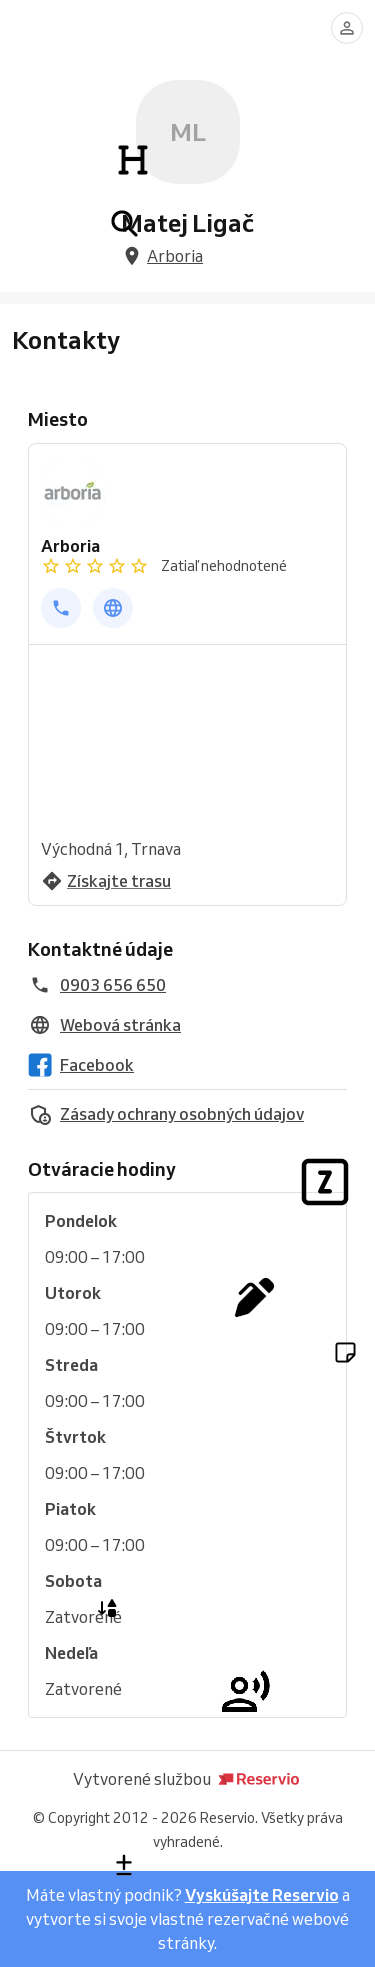 This screenshot has width=375, height=1967. What do you see at coordinates (254, 1297) in the screenshot?
I see `edit or modify content` at bounding box center [254, 1297].